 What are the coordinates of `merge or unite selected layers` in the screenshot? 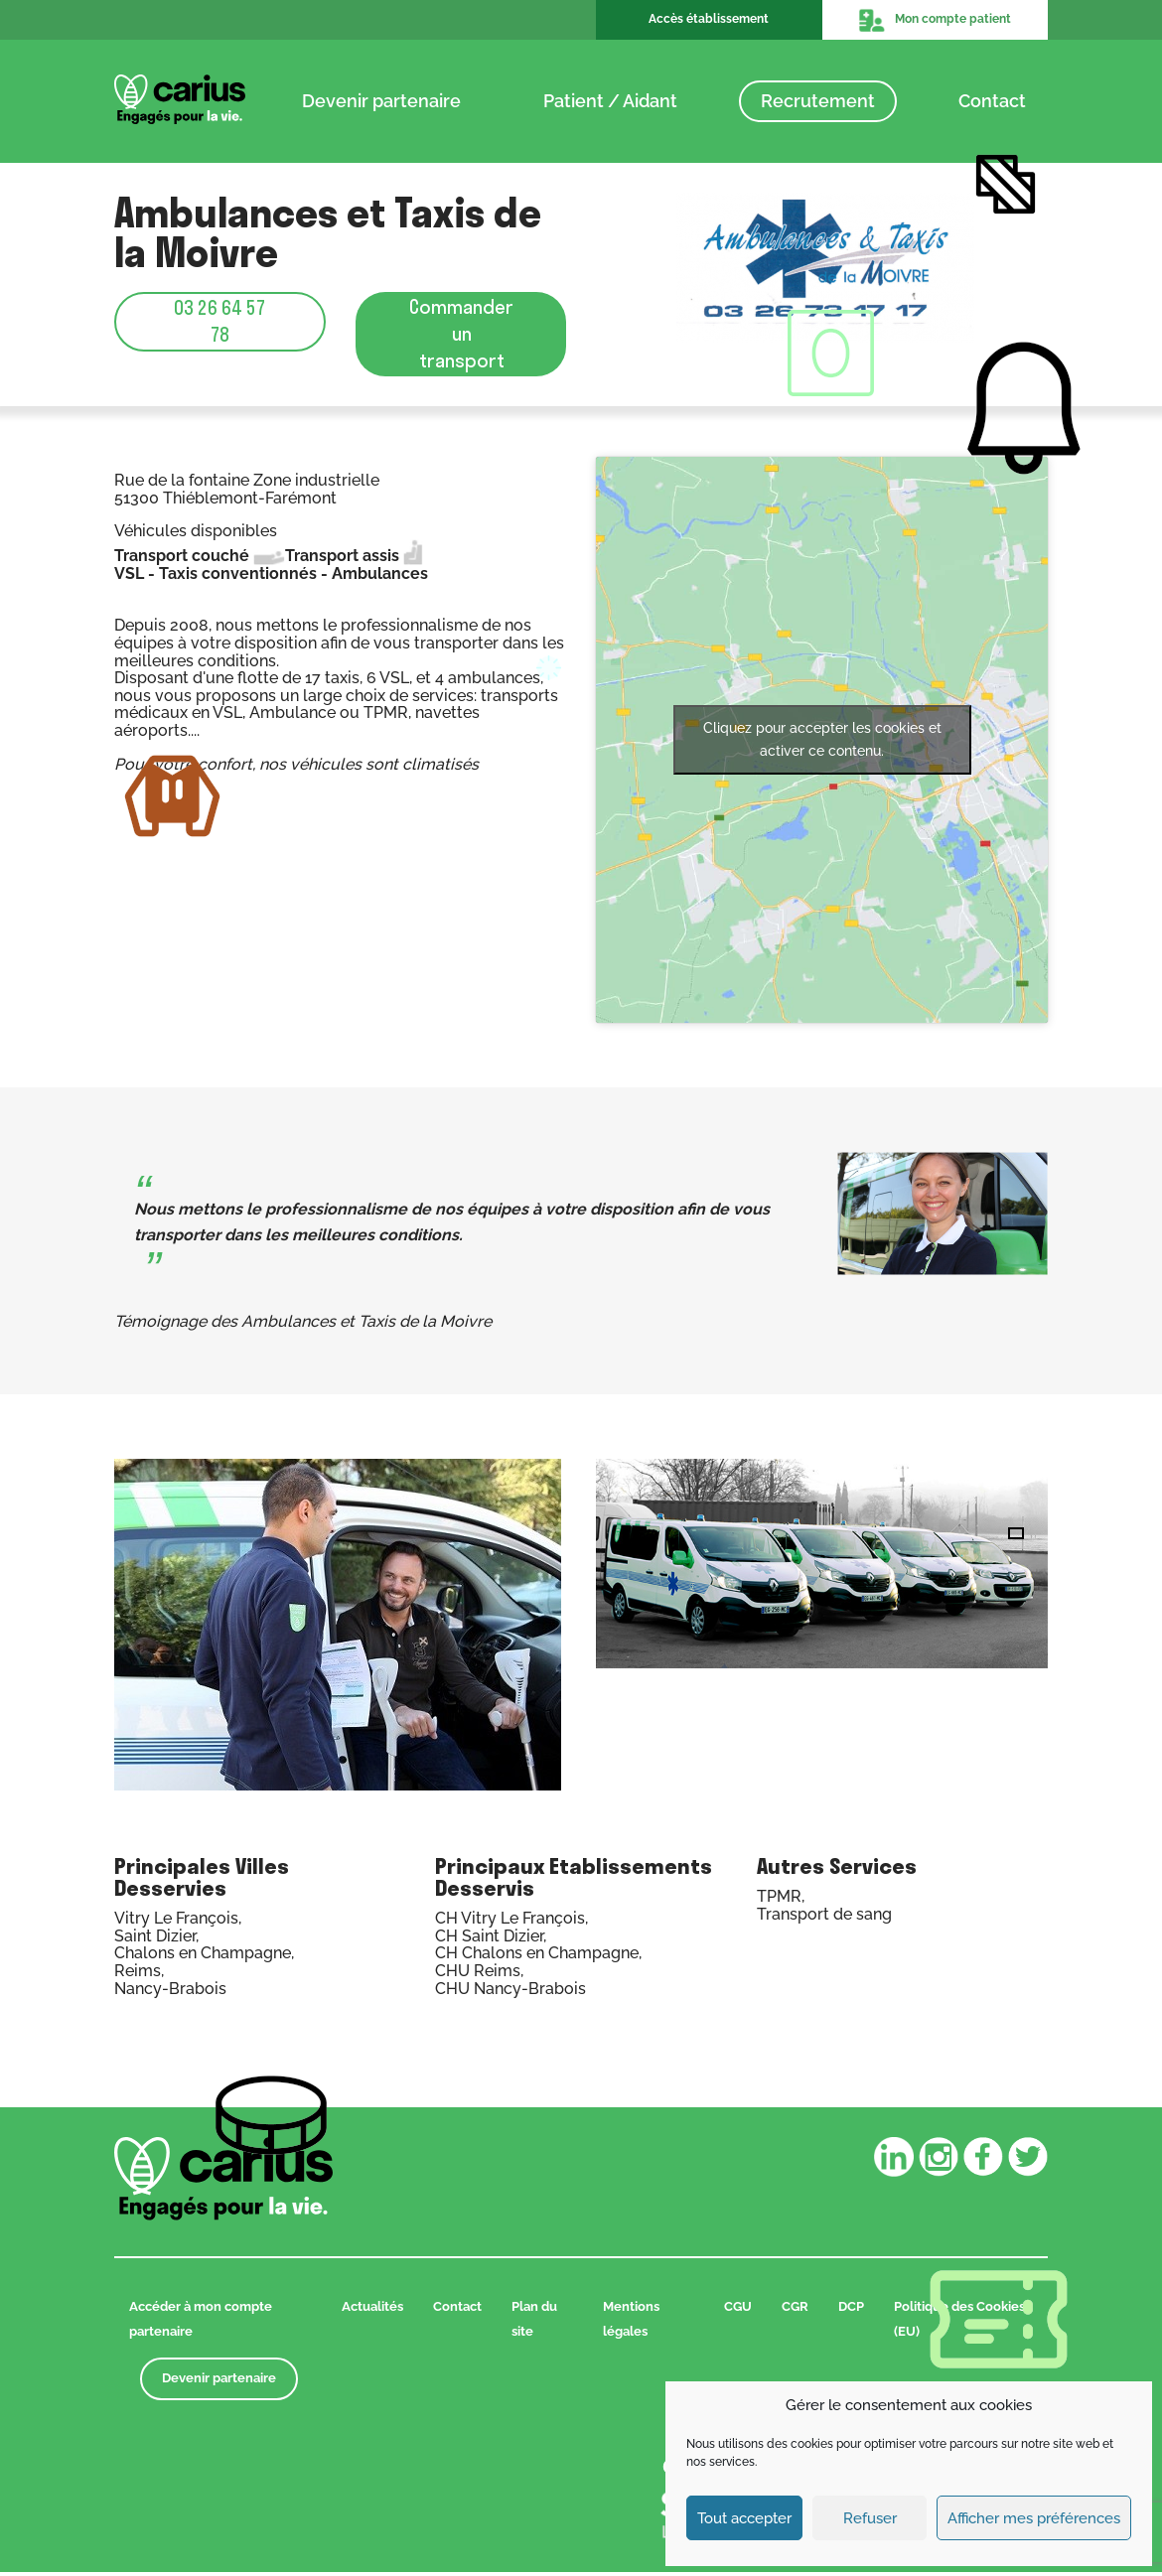 It's located at (1005, 184).